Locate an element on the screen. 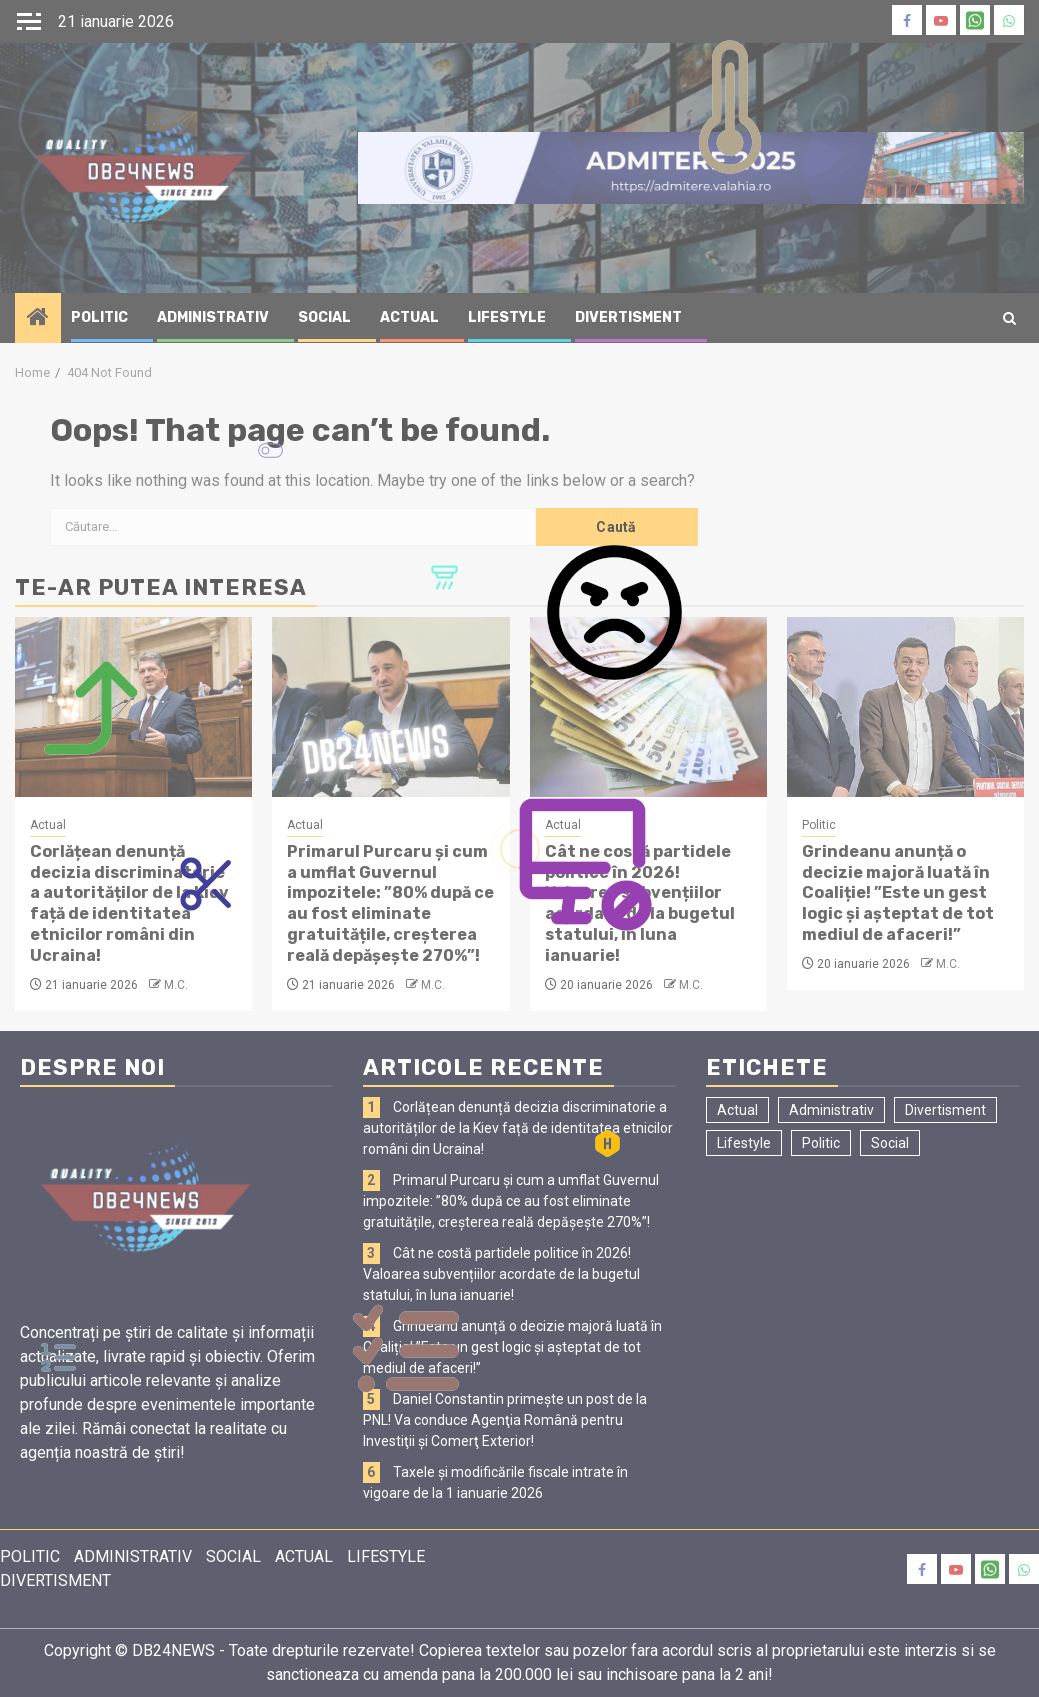 The image size is (1039, 1697). create a numbered list is located at coordinates (58, 1357).